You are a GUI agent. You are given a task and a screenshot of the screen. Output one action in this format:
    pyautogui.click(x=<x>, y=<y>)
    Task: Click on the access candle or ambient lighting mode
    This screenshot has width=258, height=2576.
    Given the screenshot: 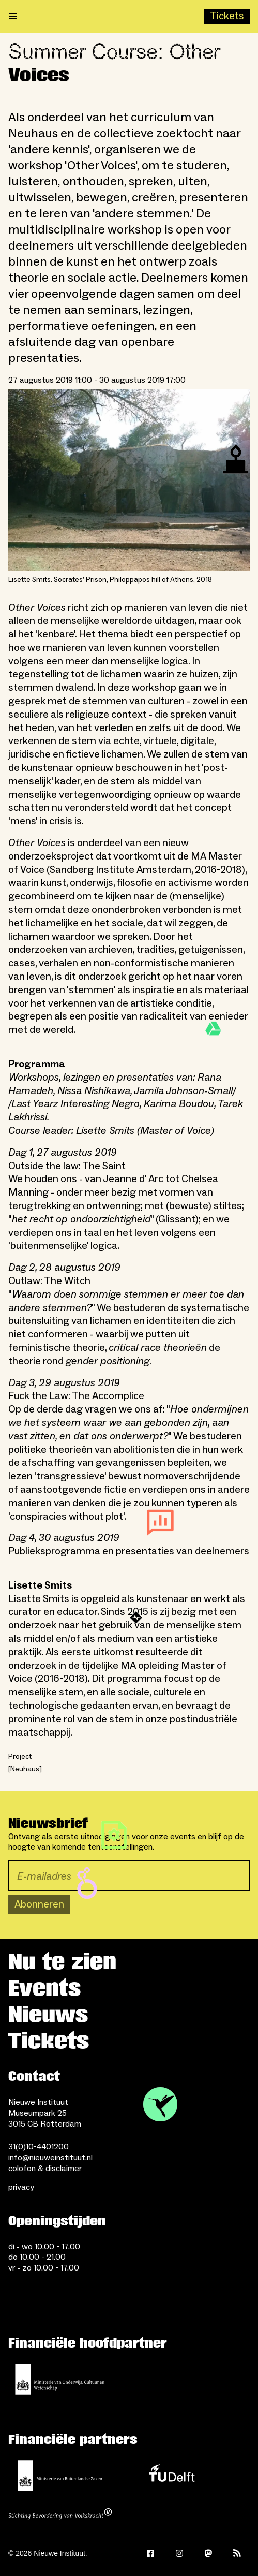 What is the action you would take?
    pyautogui.click(x=236, y=460)
    